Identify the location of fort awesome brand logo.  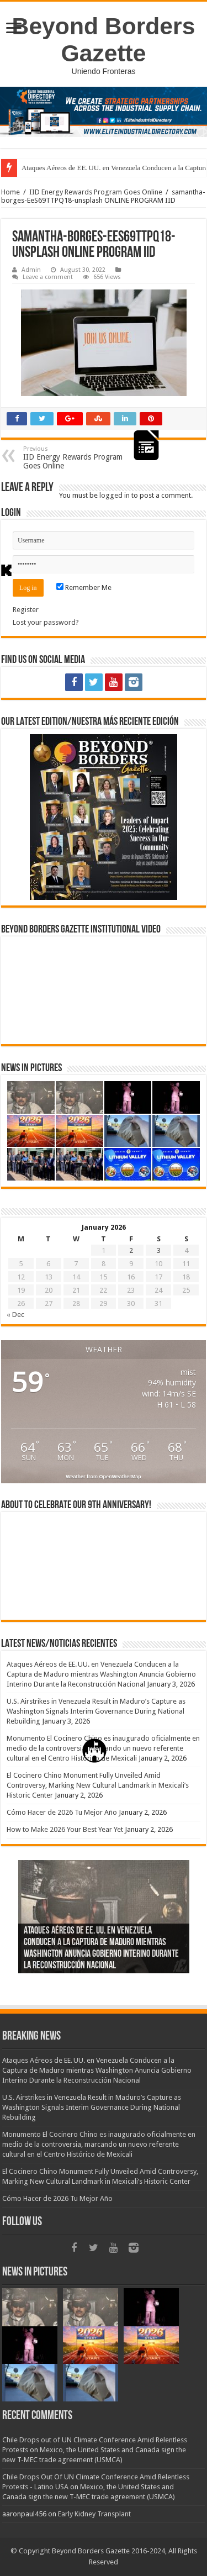
(94, 1751).